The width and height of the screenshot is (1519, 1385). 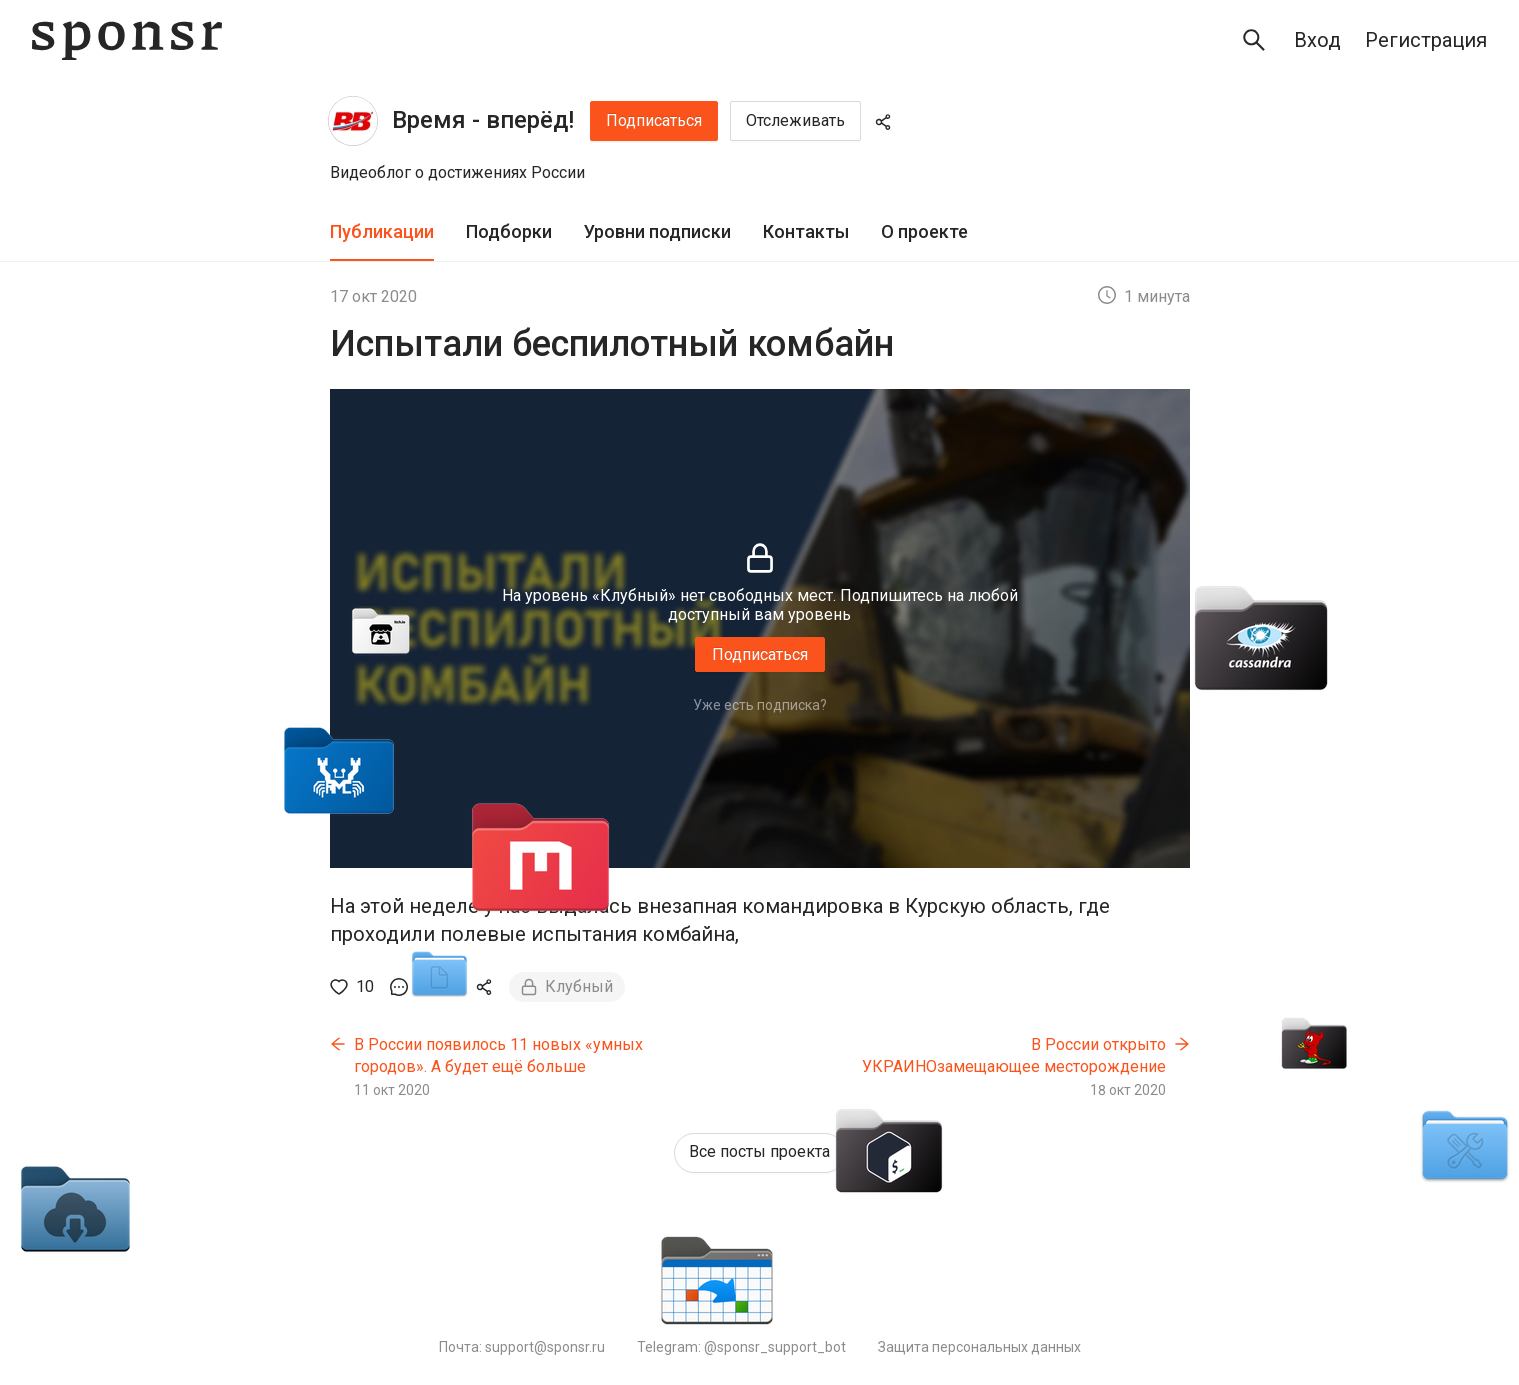 What do you see at coordinates (75, 1212) in the screenshot?
I see `open downloads folder` at bounding box center [75, 1212].